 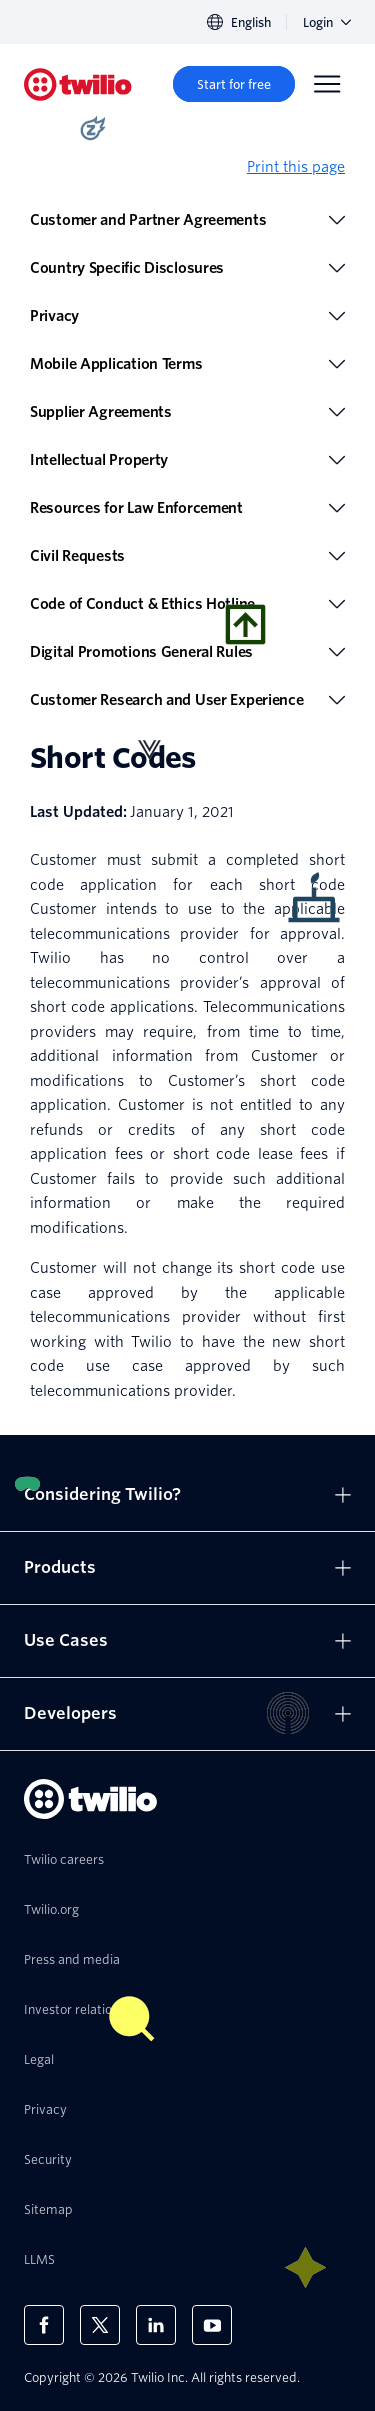 I want to click on view birthday or celebration notifications, so click(x=314, y=899).